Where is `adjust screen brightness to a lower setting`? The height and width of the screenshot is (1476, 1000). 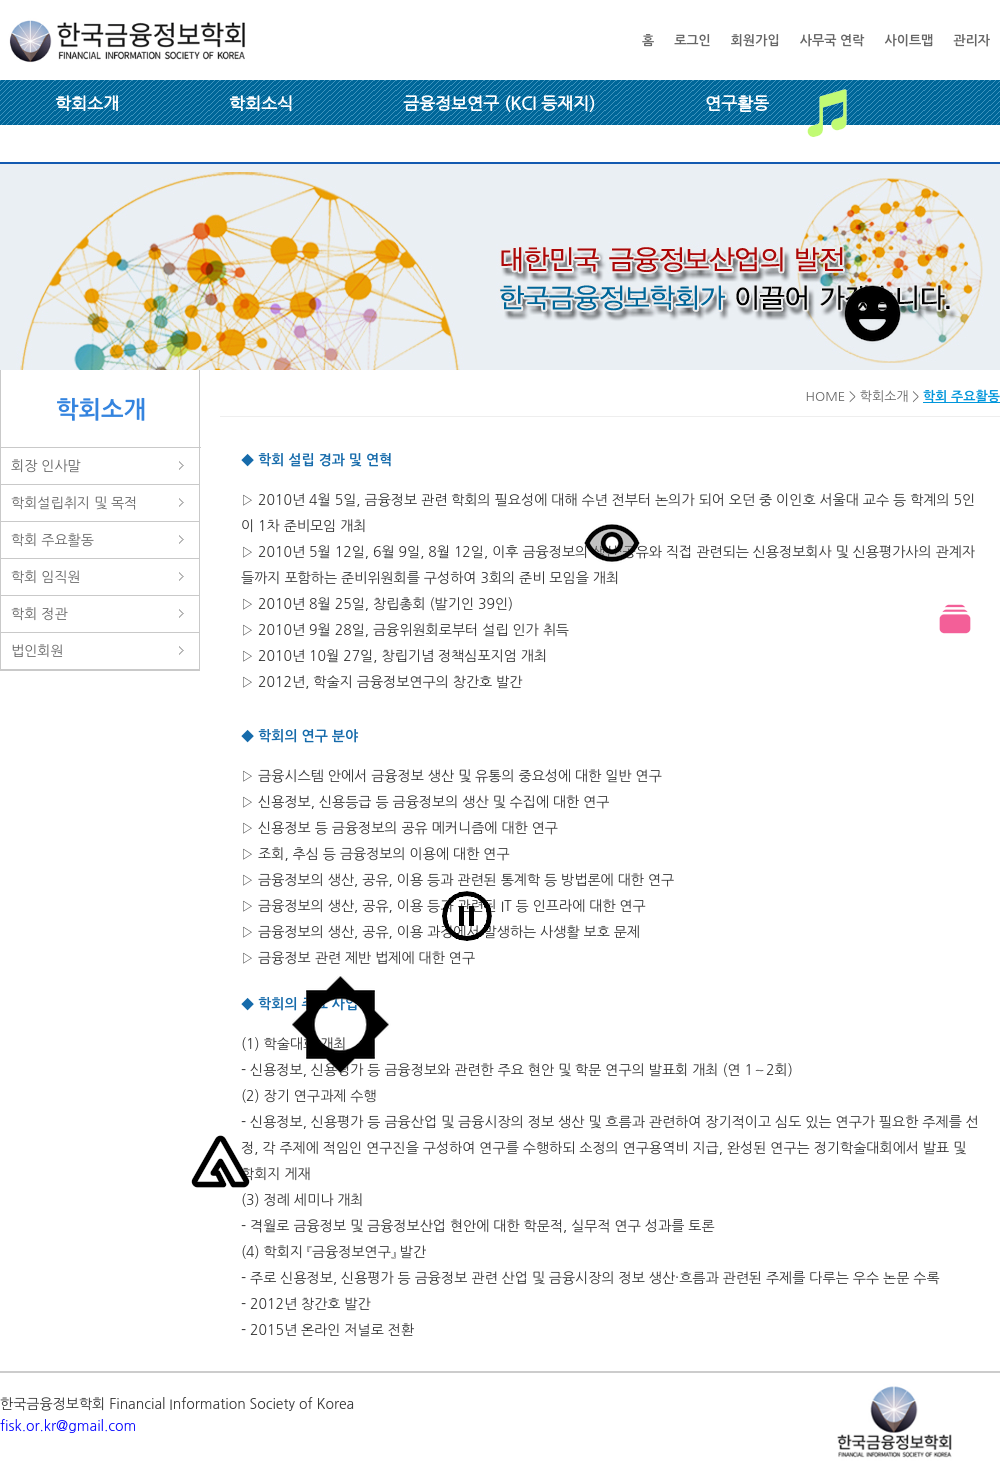
adjust screen brightness to a lower setting is located at coordinates (340, 1024).